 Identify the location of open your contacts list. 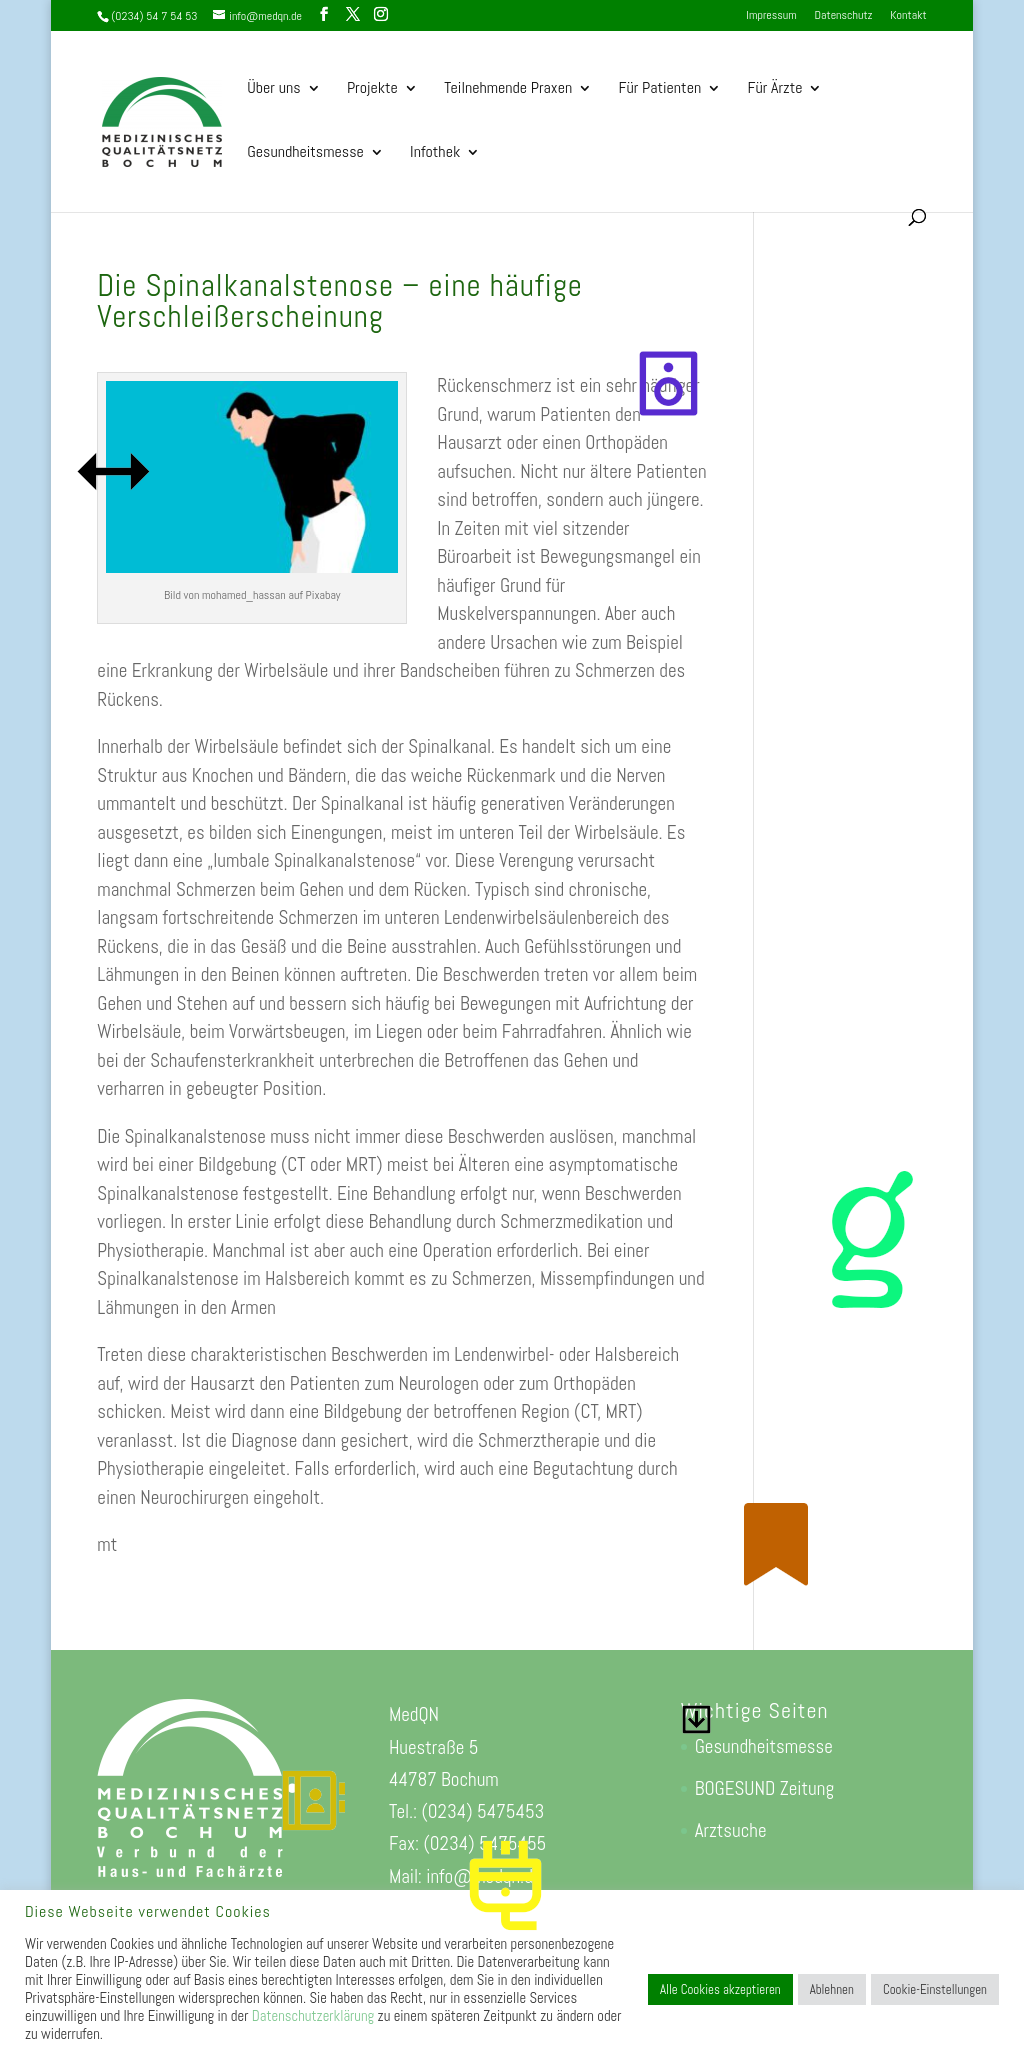
(309, 1800).